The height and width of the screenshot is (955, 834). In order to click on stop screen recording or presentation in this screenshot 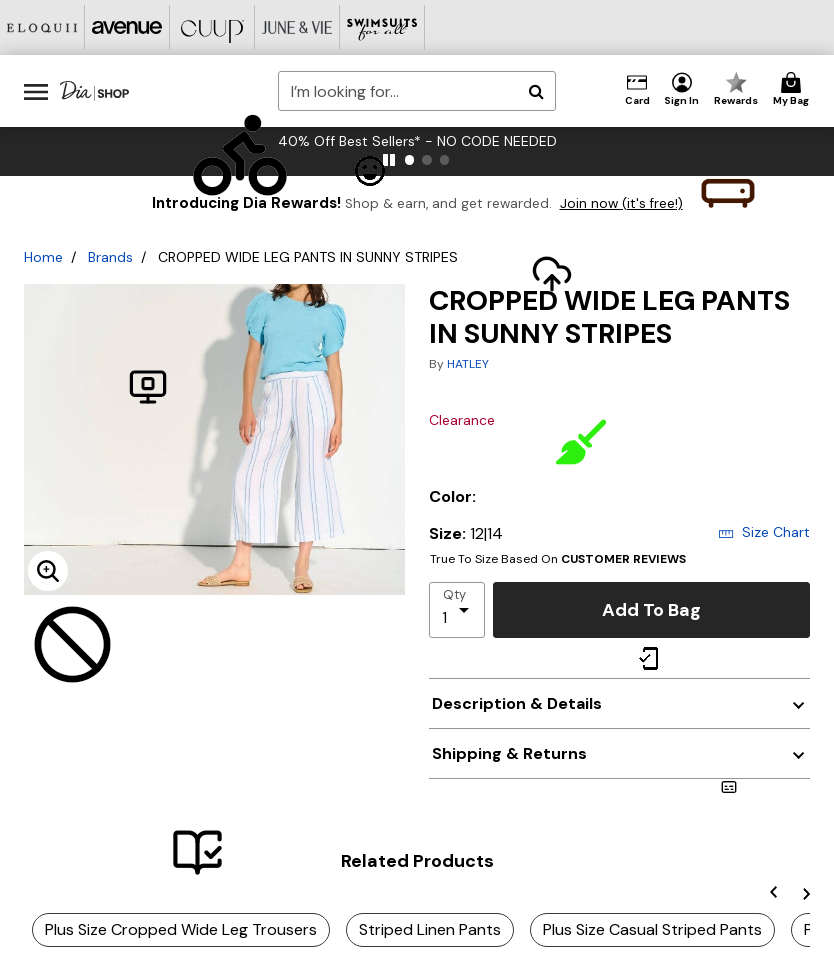, I will do `click(148, 387)`.